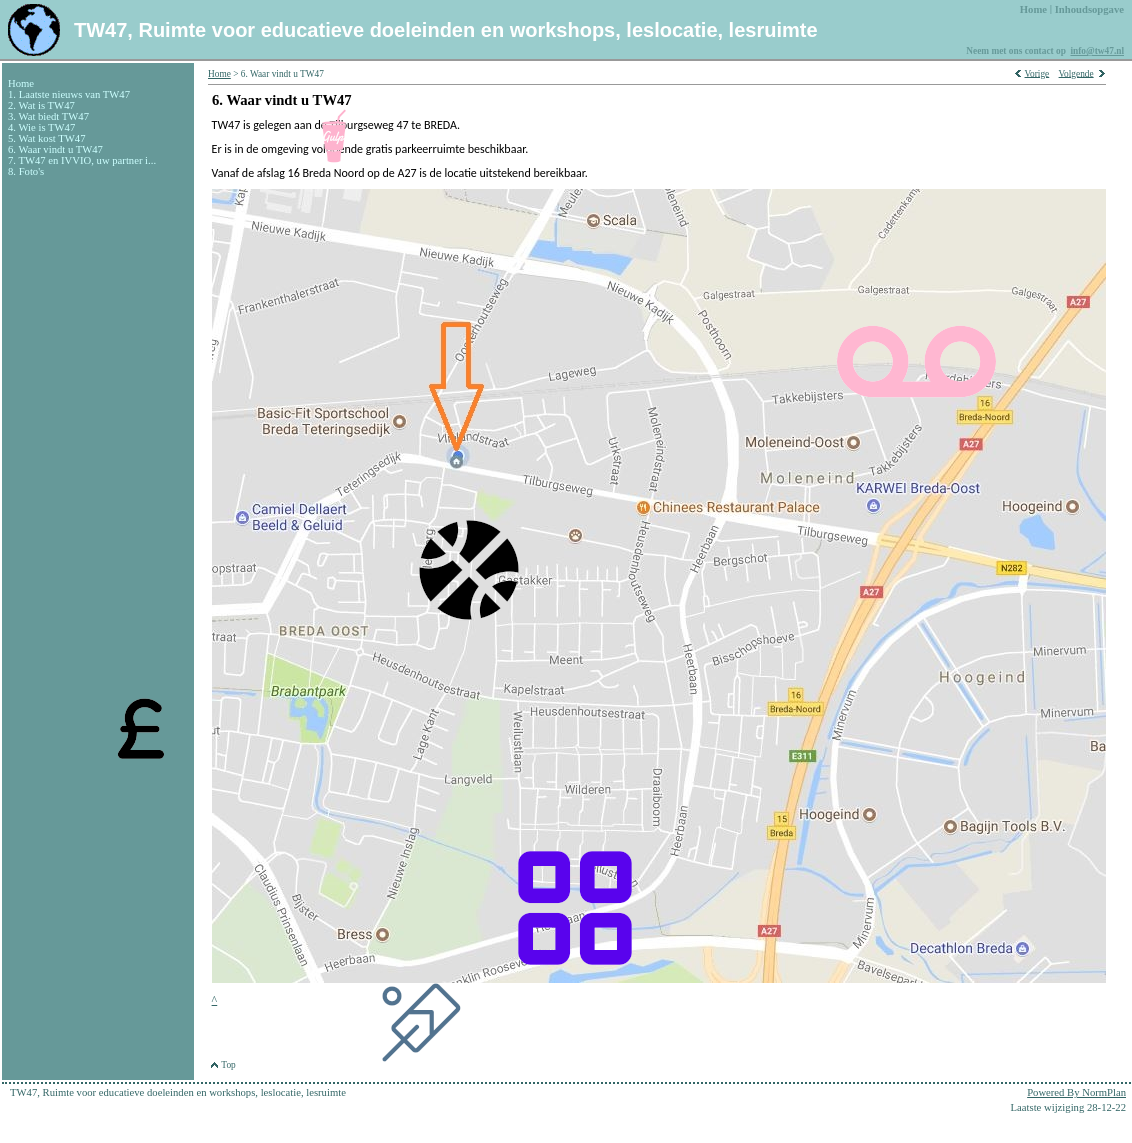  Describe the element at coordinates (916, 365) in the screenshot. I see `access your voicemail messages` at that location.